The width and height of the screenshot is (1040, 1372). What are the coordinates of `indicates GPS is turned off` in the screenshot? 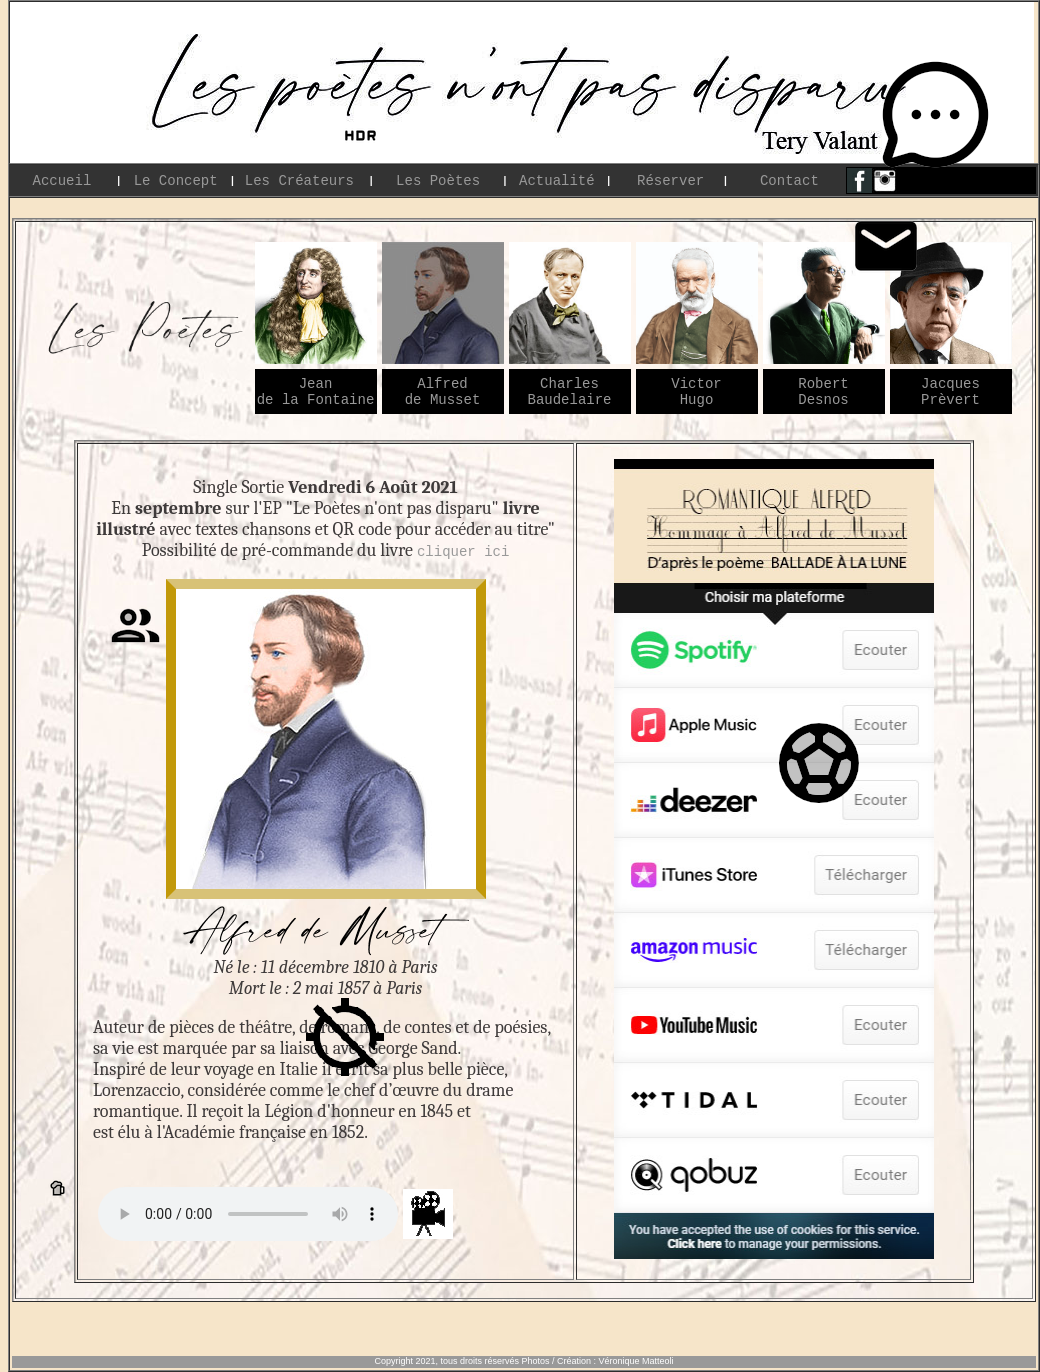 It's located at (345, 1037).